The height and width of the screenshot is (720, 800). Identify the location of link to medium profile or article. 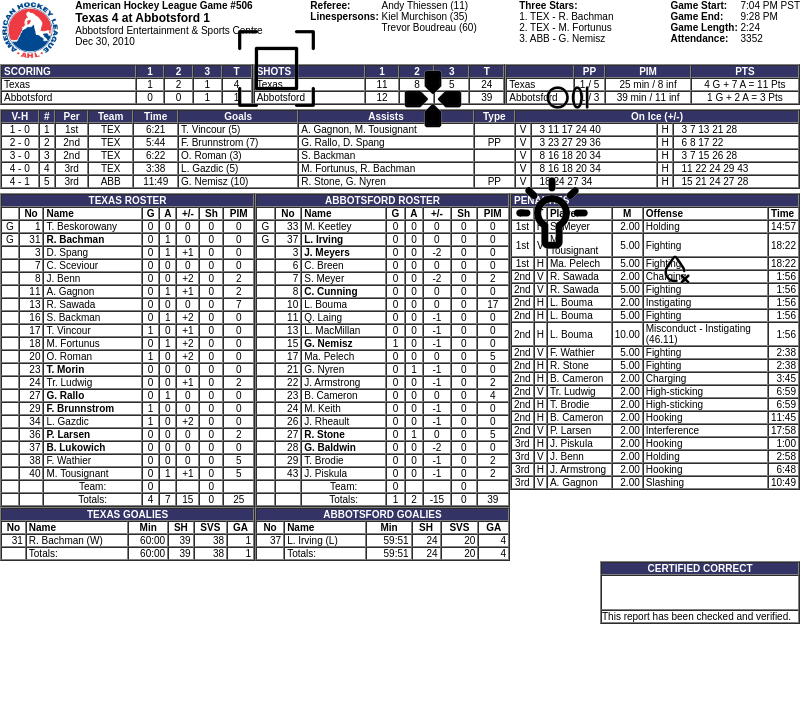
(567, 97).